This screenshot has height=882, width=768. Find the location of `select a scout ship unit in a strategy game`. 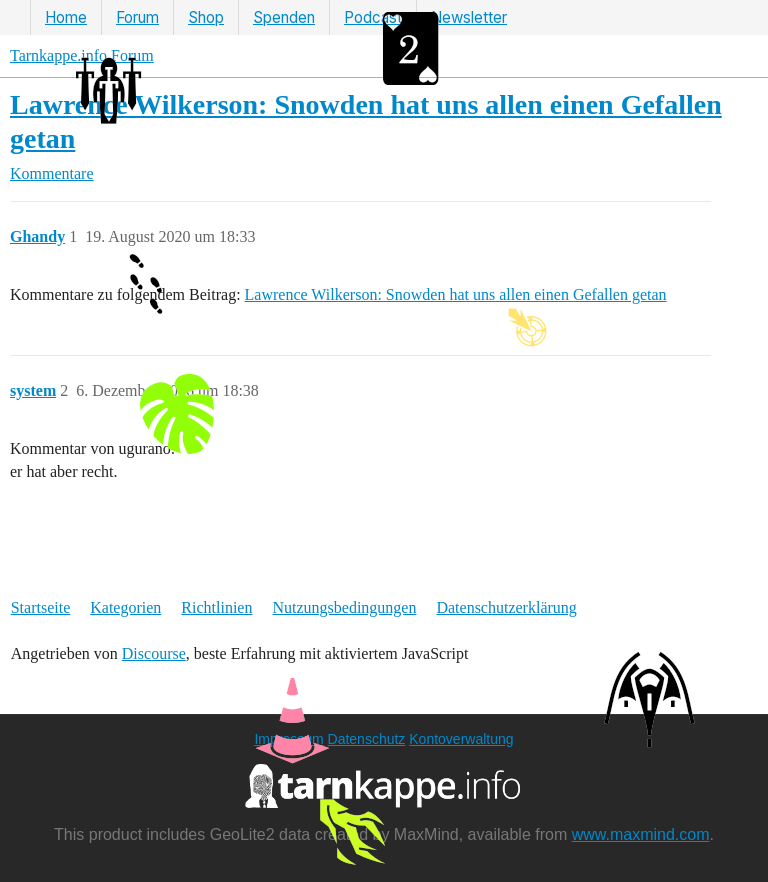

select a scout ship unit in a strategy game is located at coordinates (649, 699).